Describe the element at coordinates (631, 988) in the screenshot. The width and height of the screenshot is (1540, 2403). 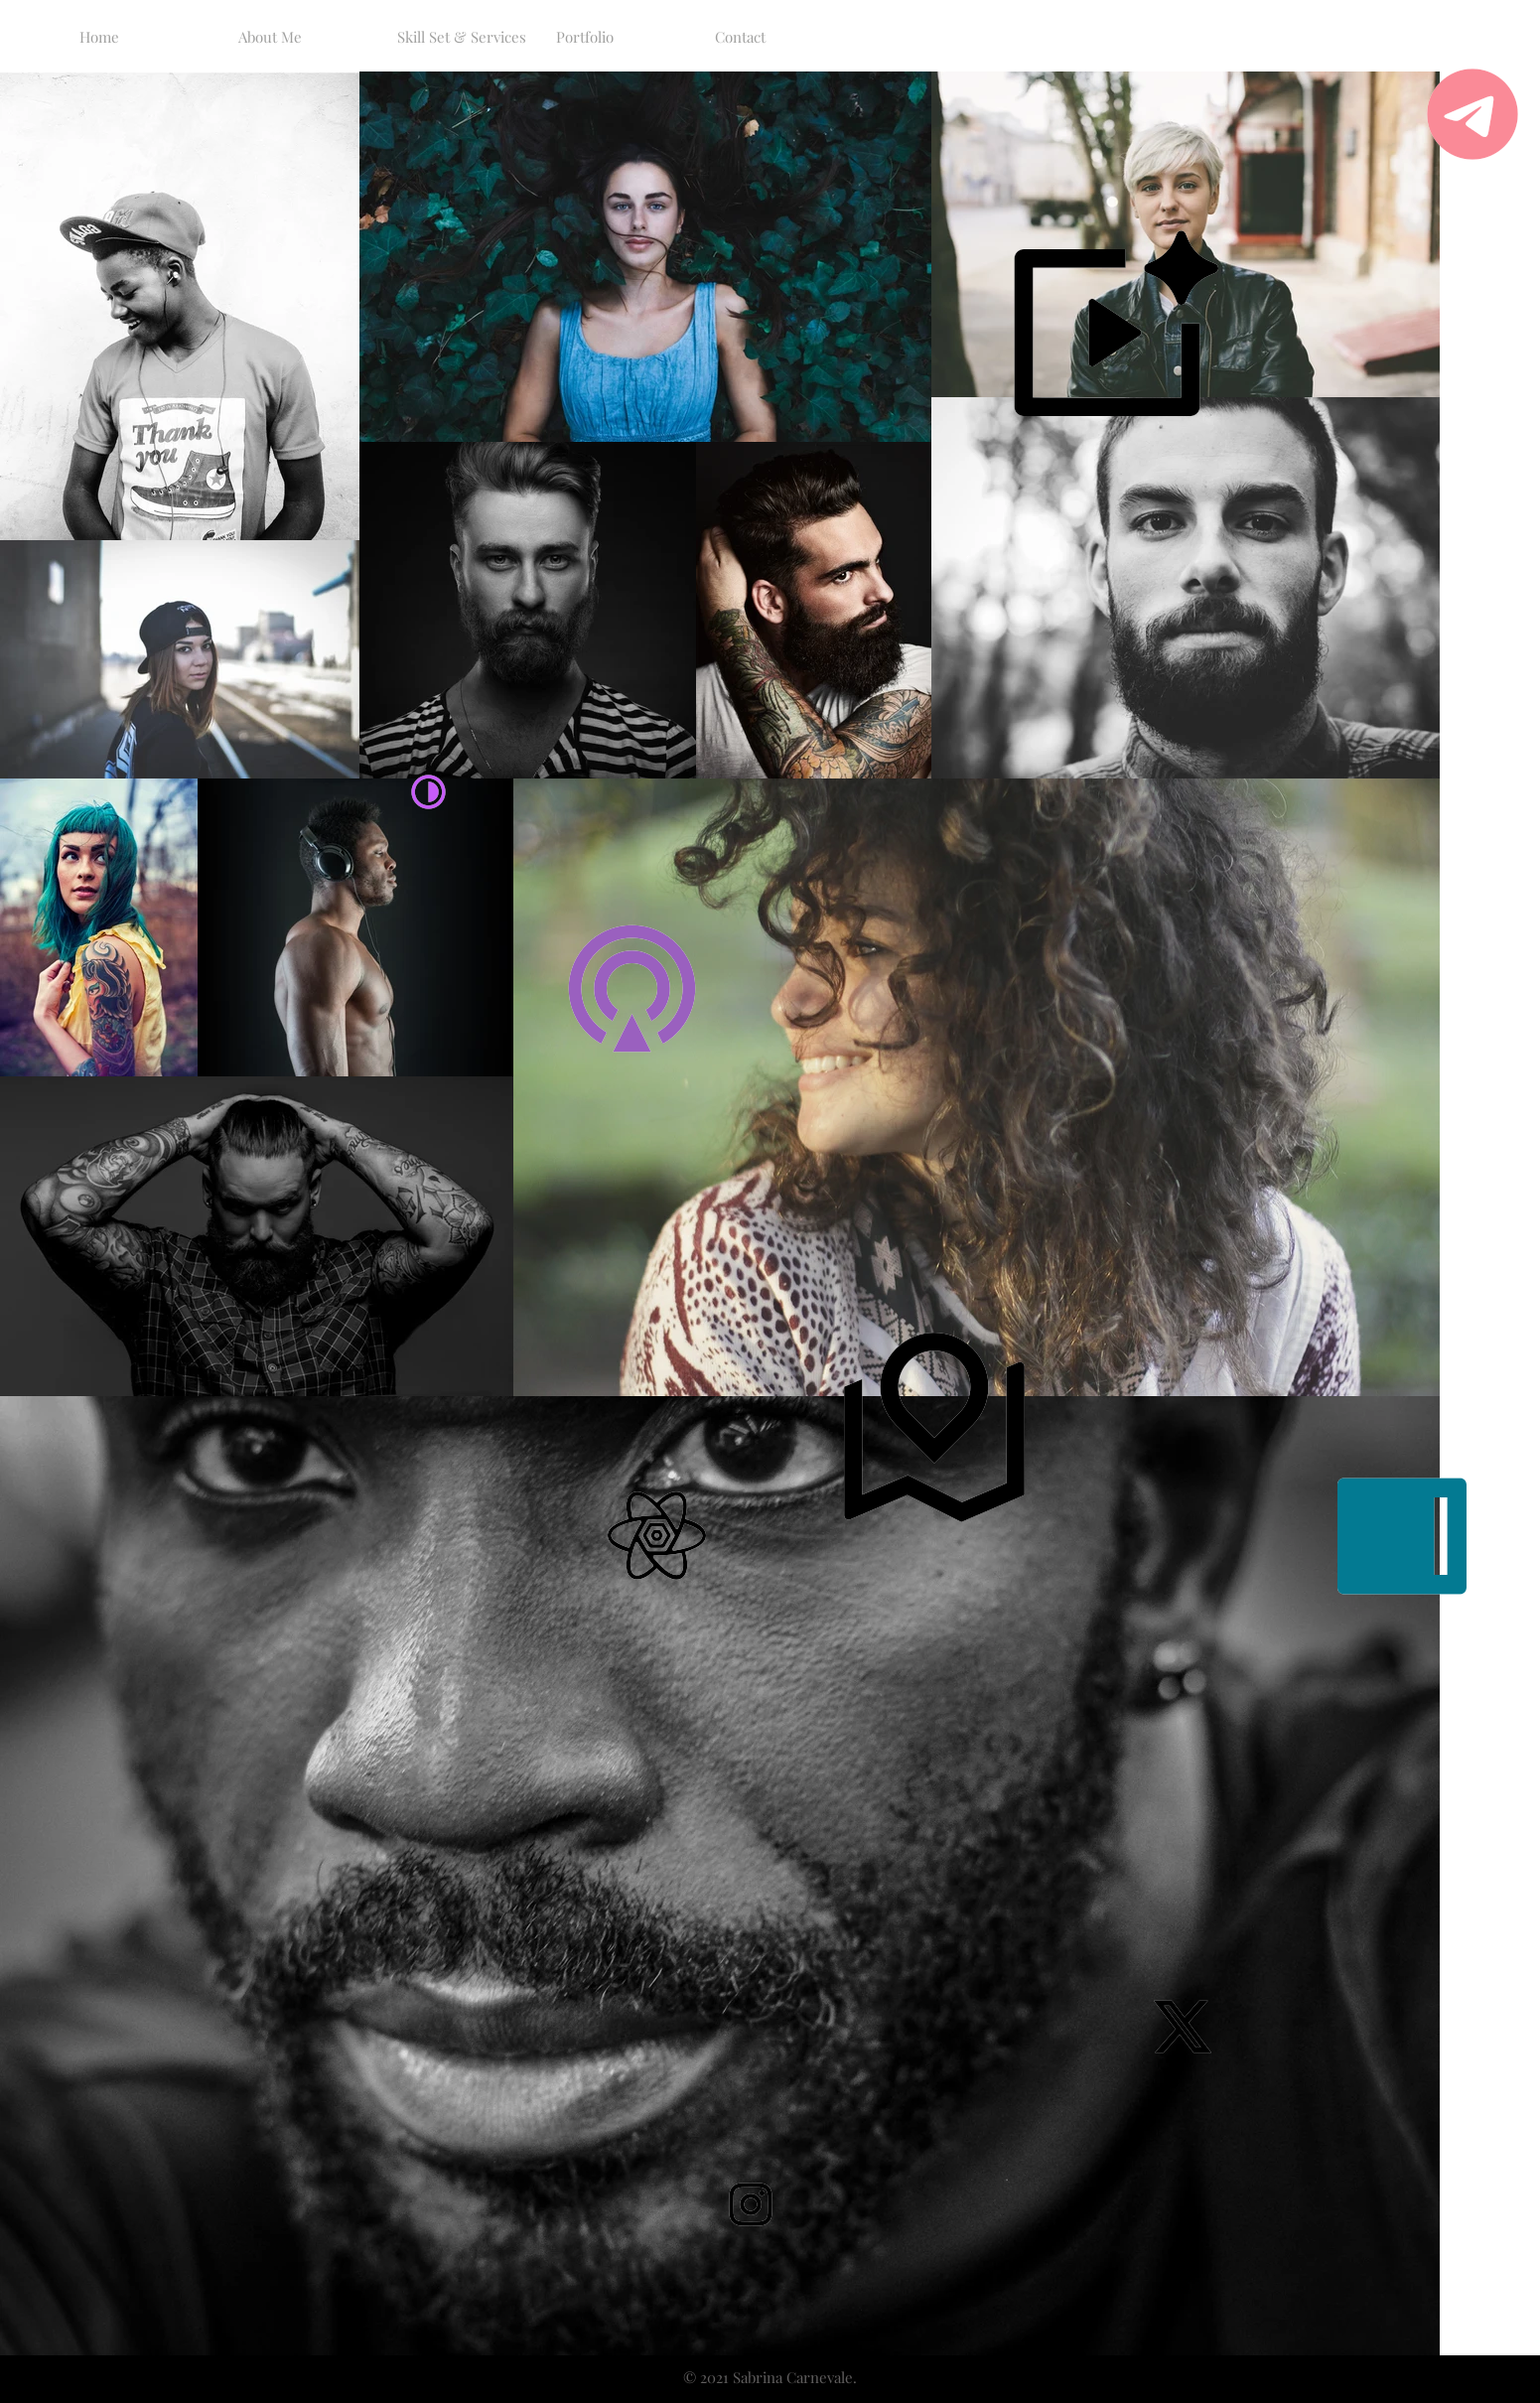
I see `enable GPS or location tracking` at that location.